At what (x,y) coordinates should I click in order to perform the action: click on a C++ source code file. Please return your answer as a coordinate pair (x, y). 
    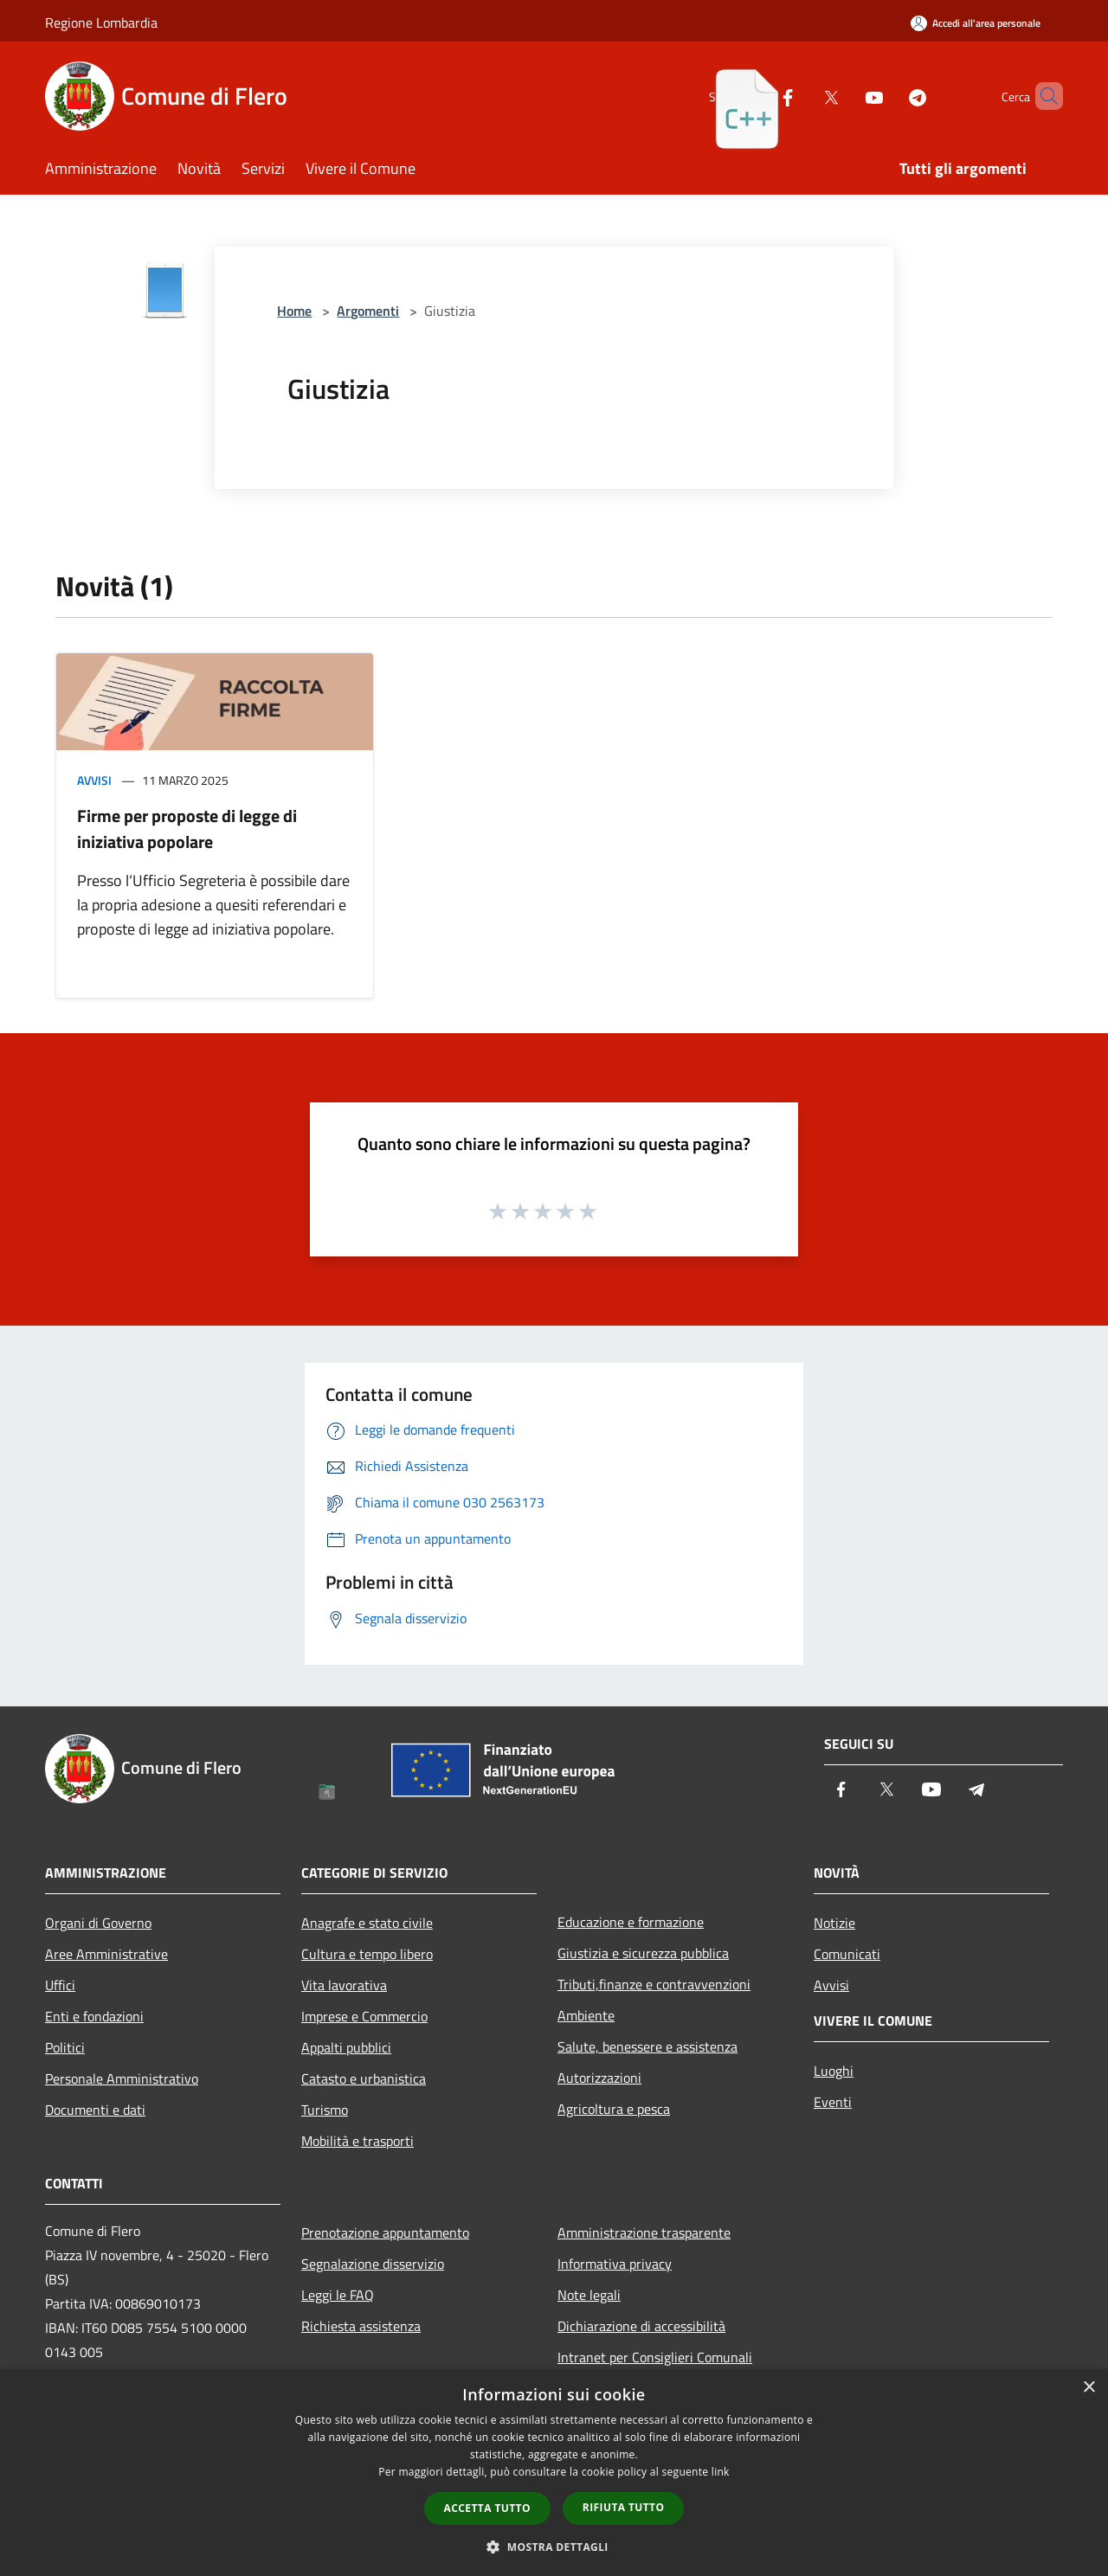
    Looking at the image, I should click on (747, 109).